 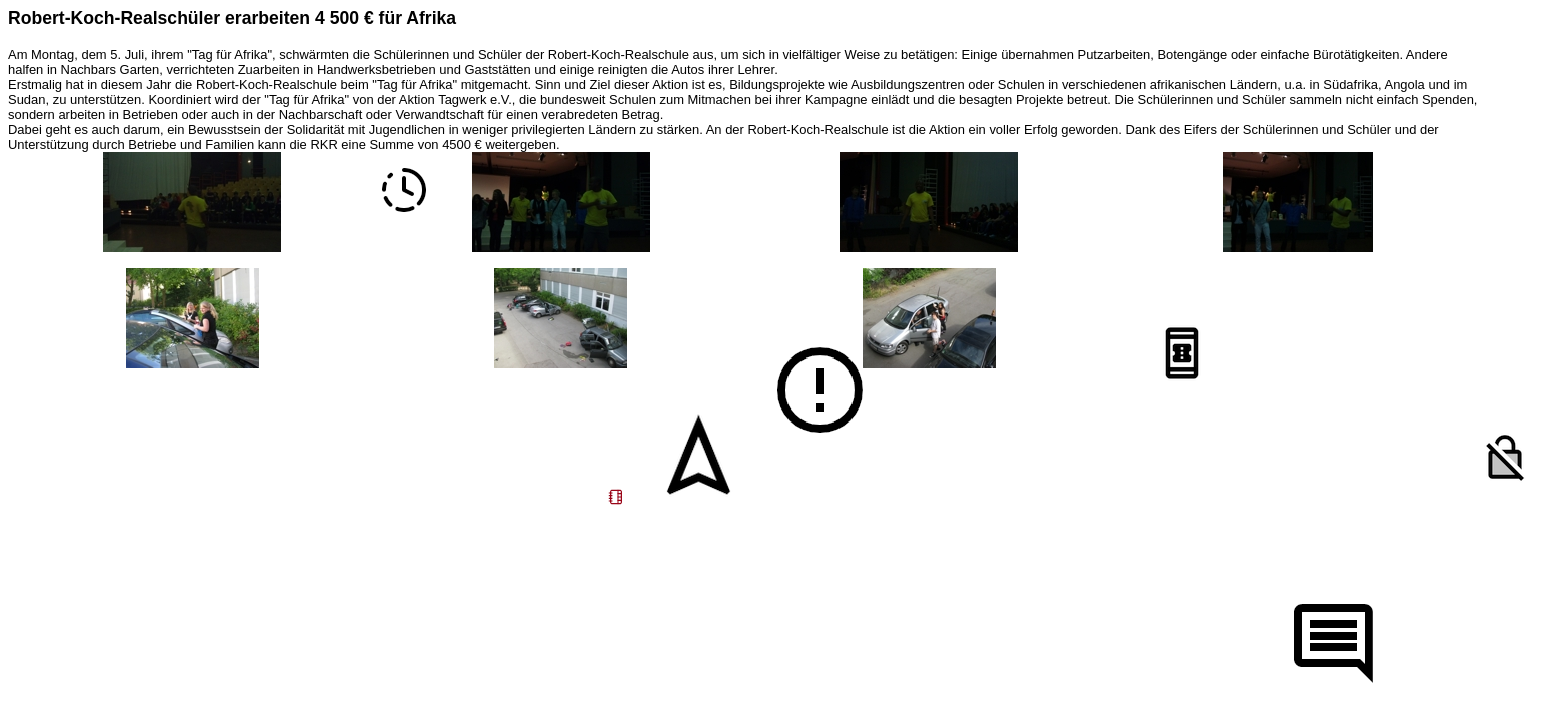 I want to click on indicates expiring or temporary content, so click(x=404, y=190).